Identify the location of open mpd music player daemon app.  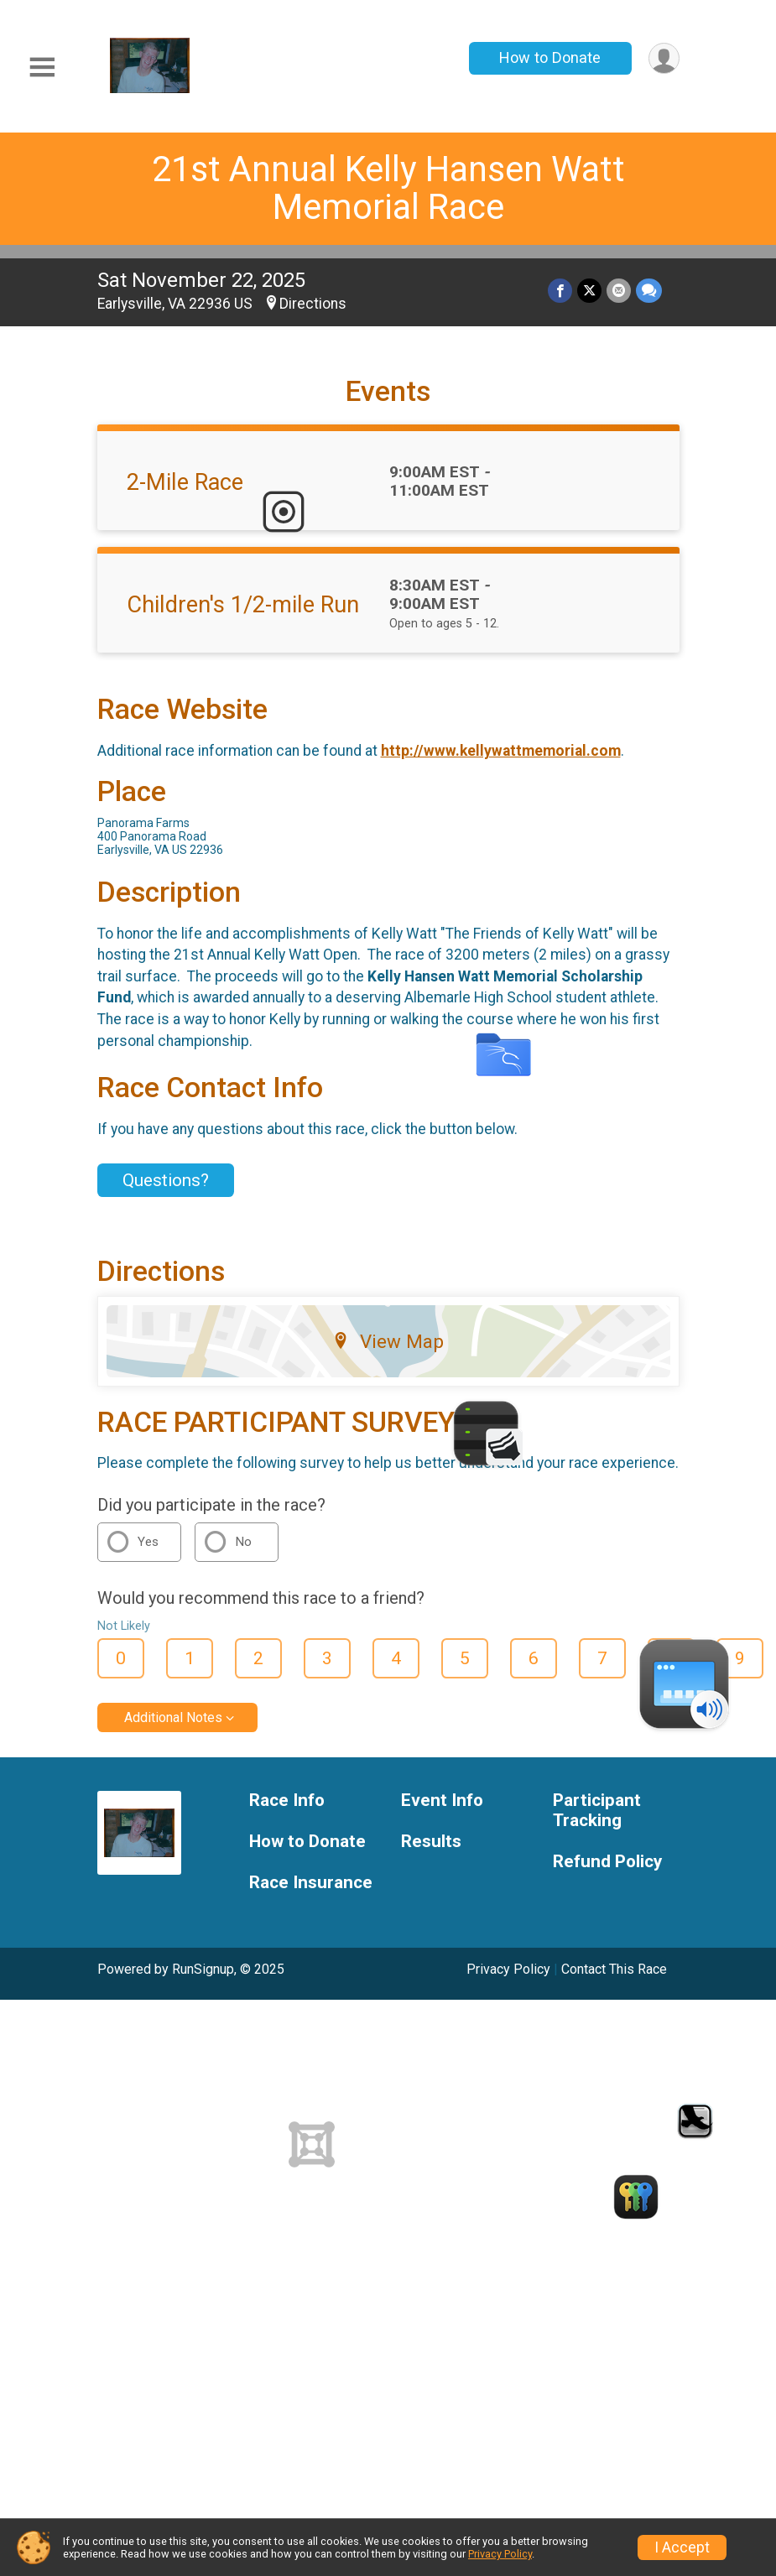
(684, 1684).